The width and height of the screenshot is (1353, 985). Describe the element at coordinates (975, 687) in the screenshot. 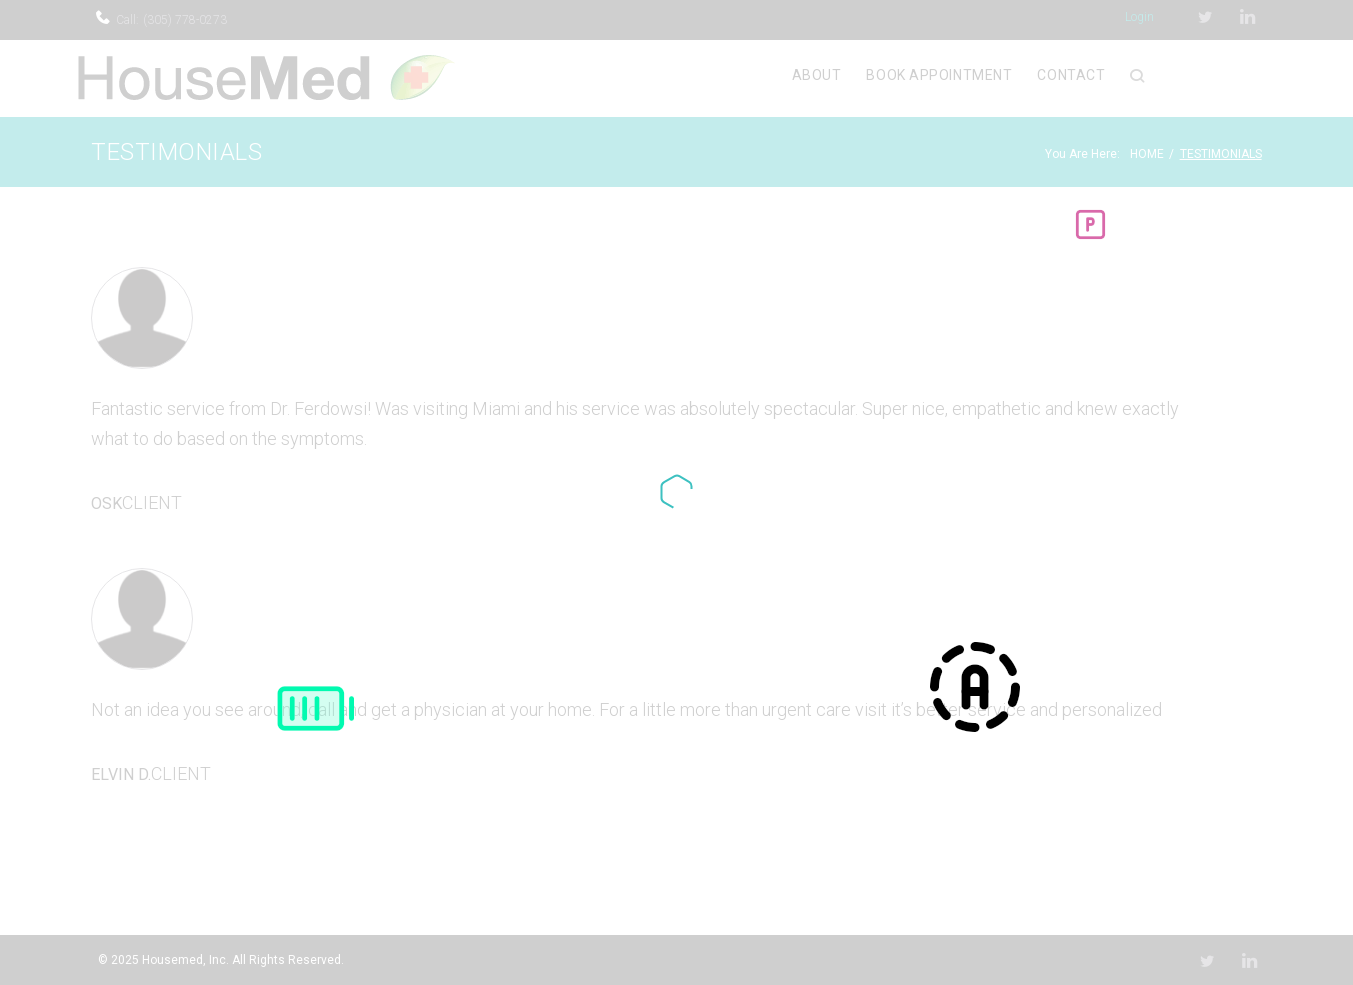

I see `indicates a draft or pending annotation` at that location.